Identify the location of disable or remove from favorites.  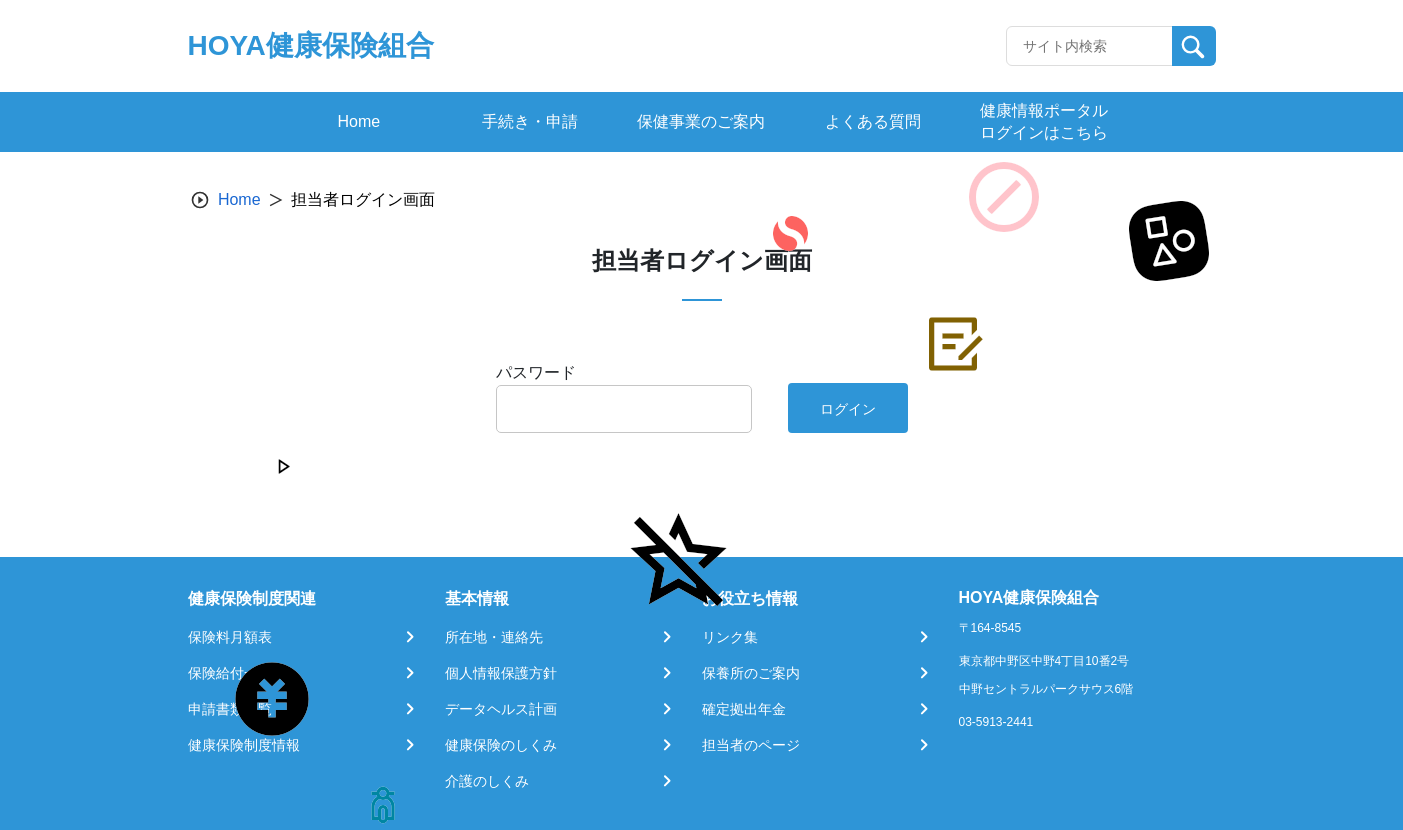
(678, 561).